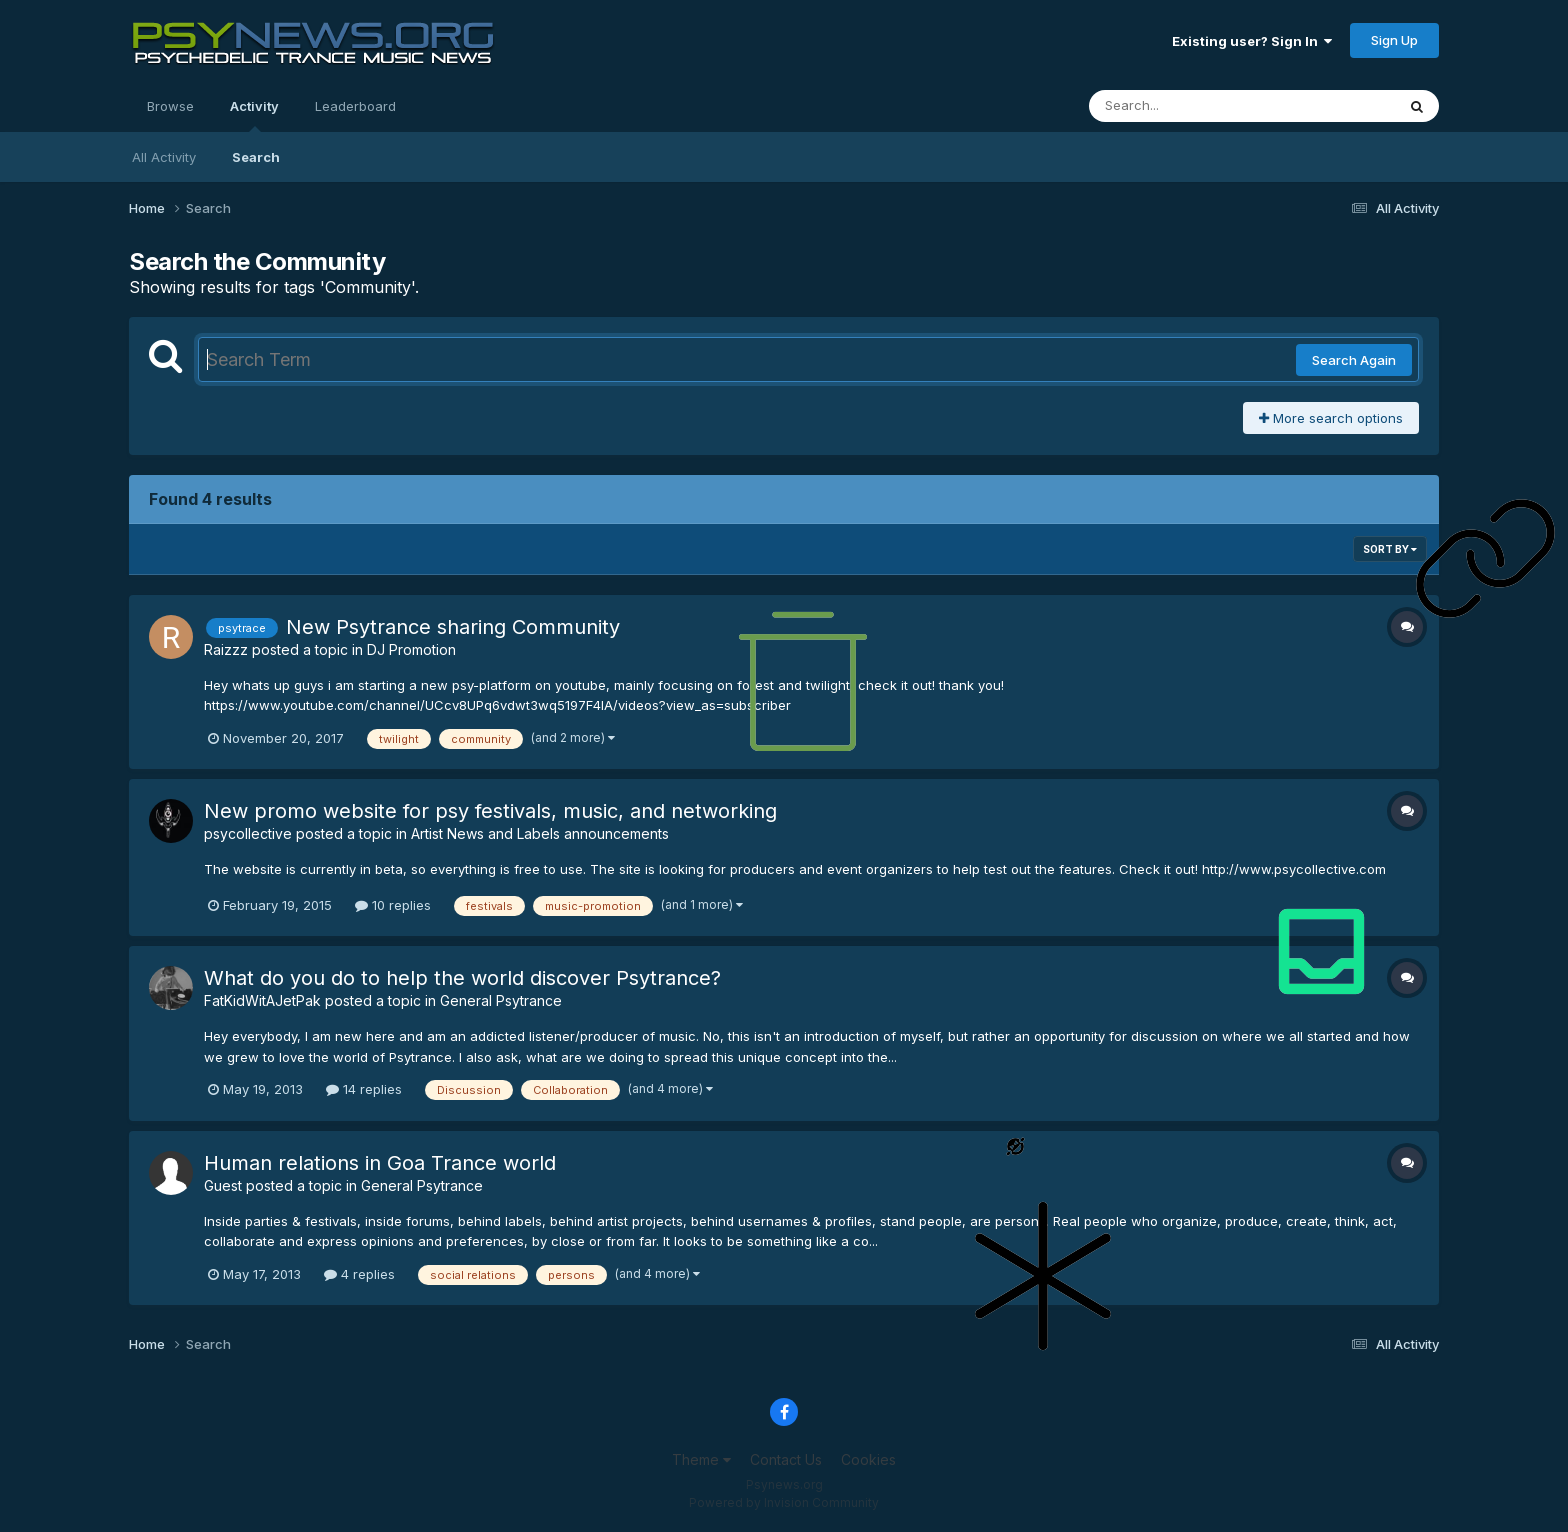 The height and width of the screenshot is (1532, 1568). What do you see at coordinates (1043, 1276) in the screenshot?
I see `indicates a required field in a form` at bounding box center [1043, 1276].